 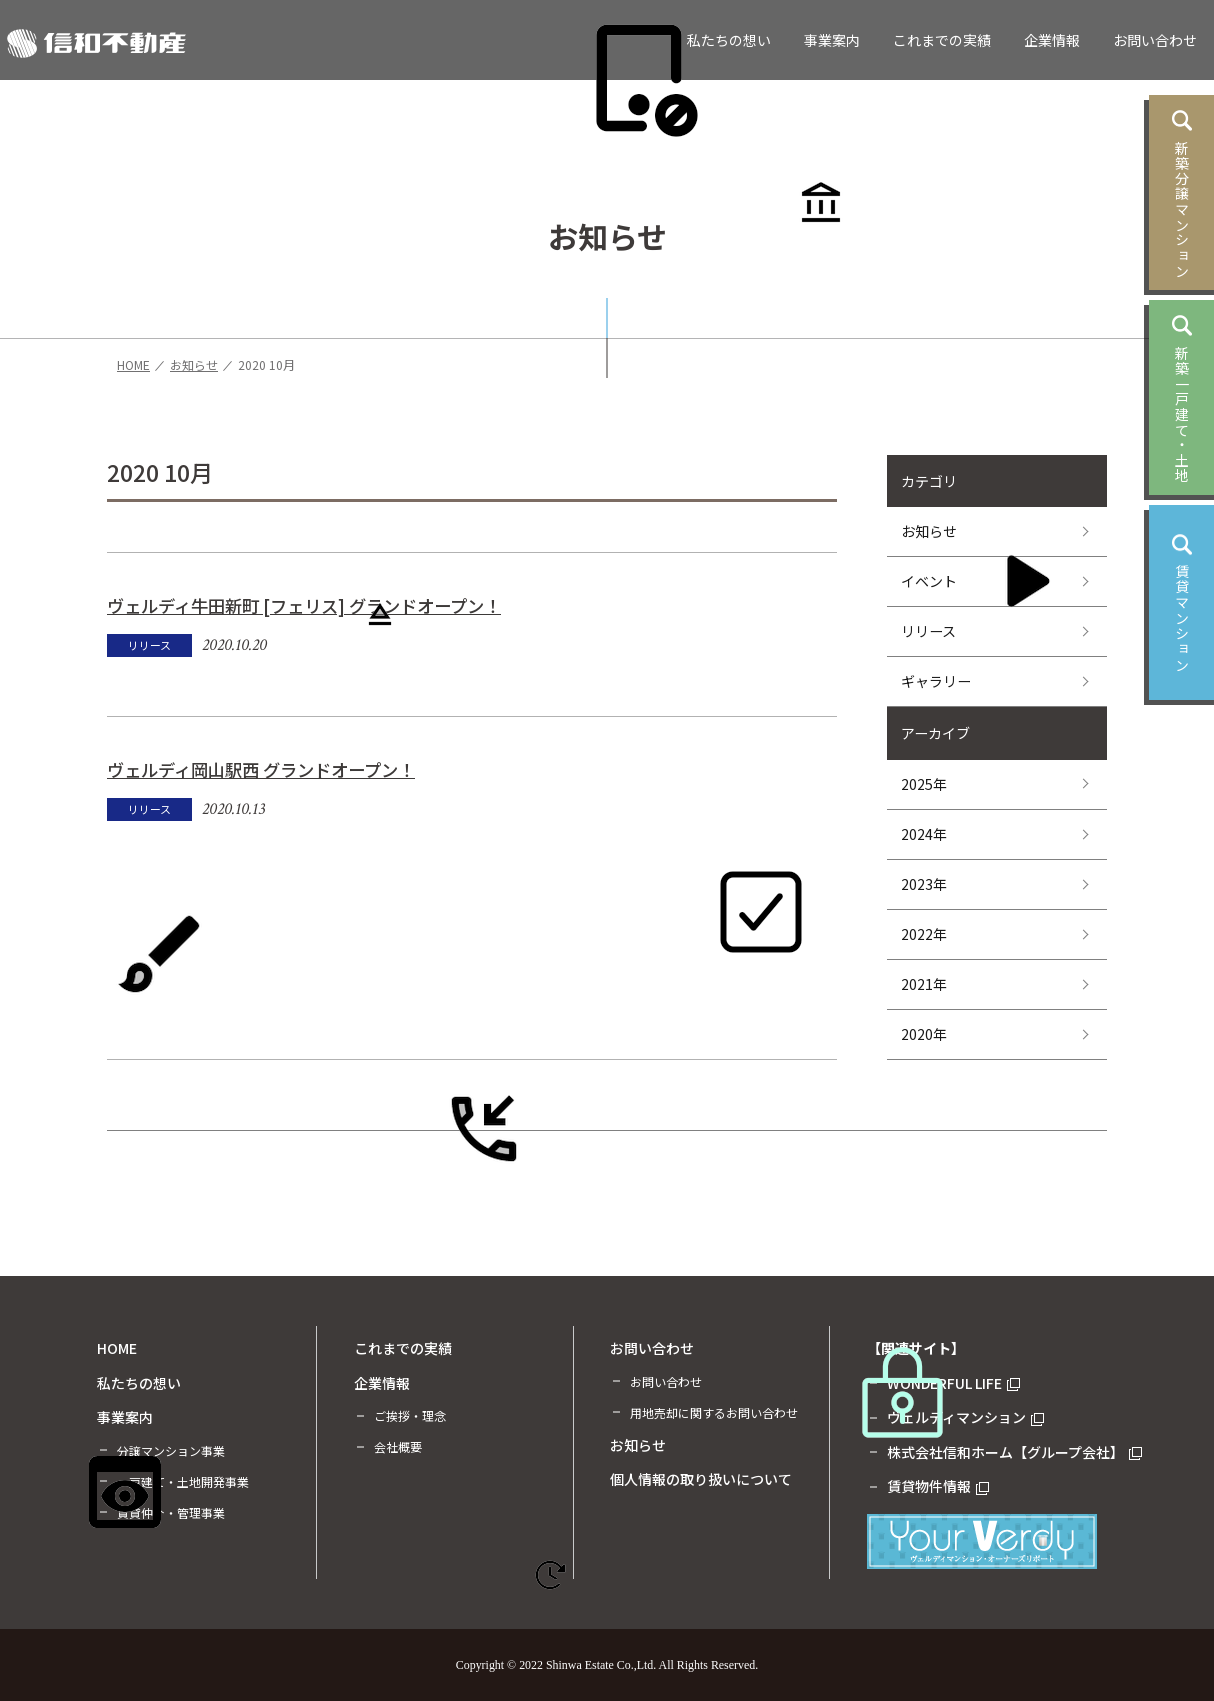 What do you see at coordinates (1024, 581) in the screenshot?
I see `play media content` at bounding box center [1024, 581].